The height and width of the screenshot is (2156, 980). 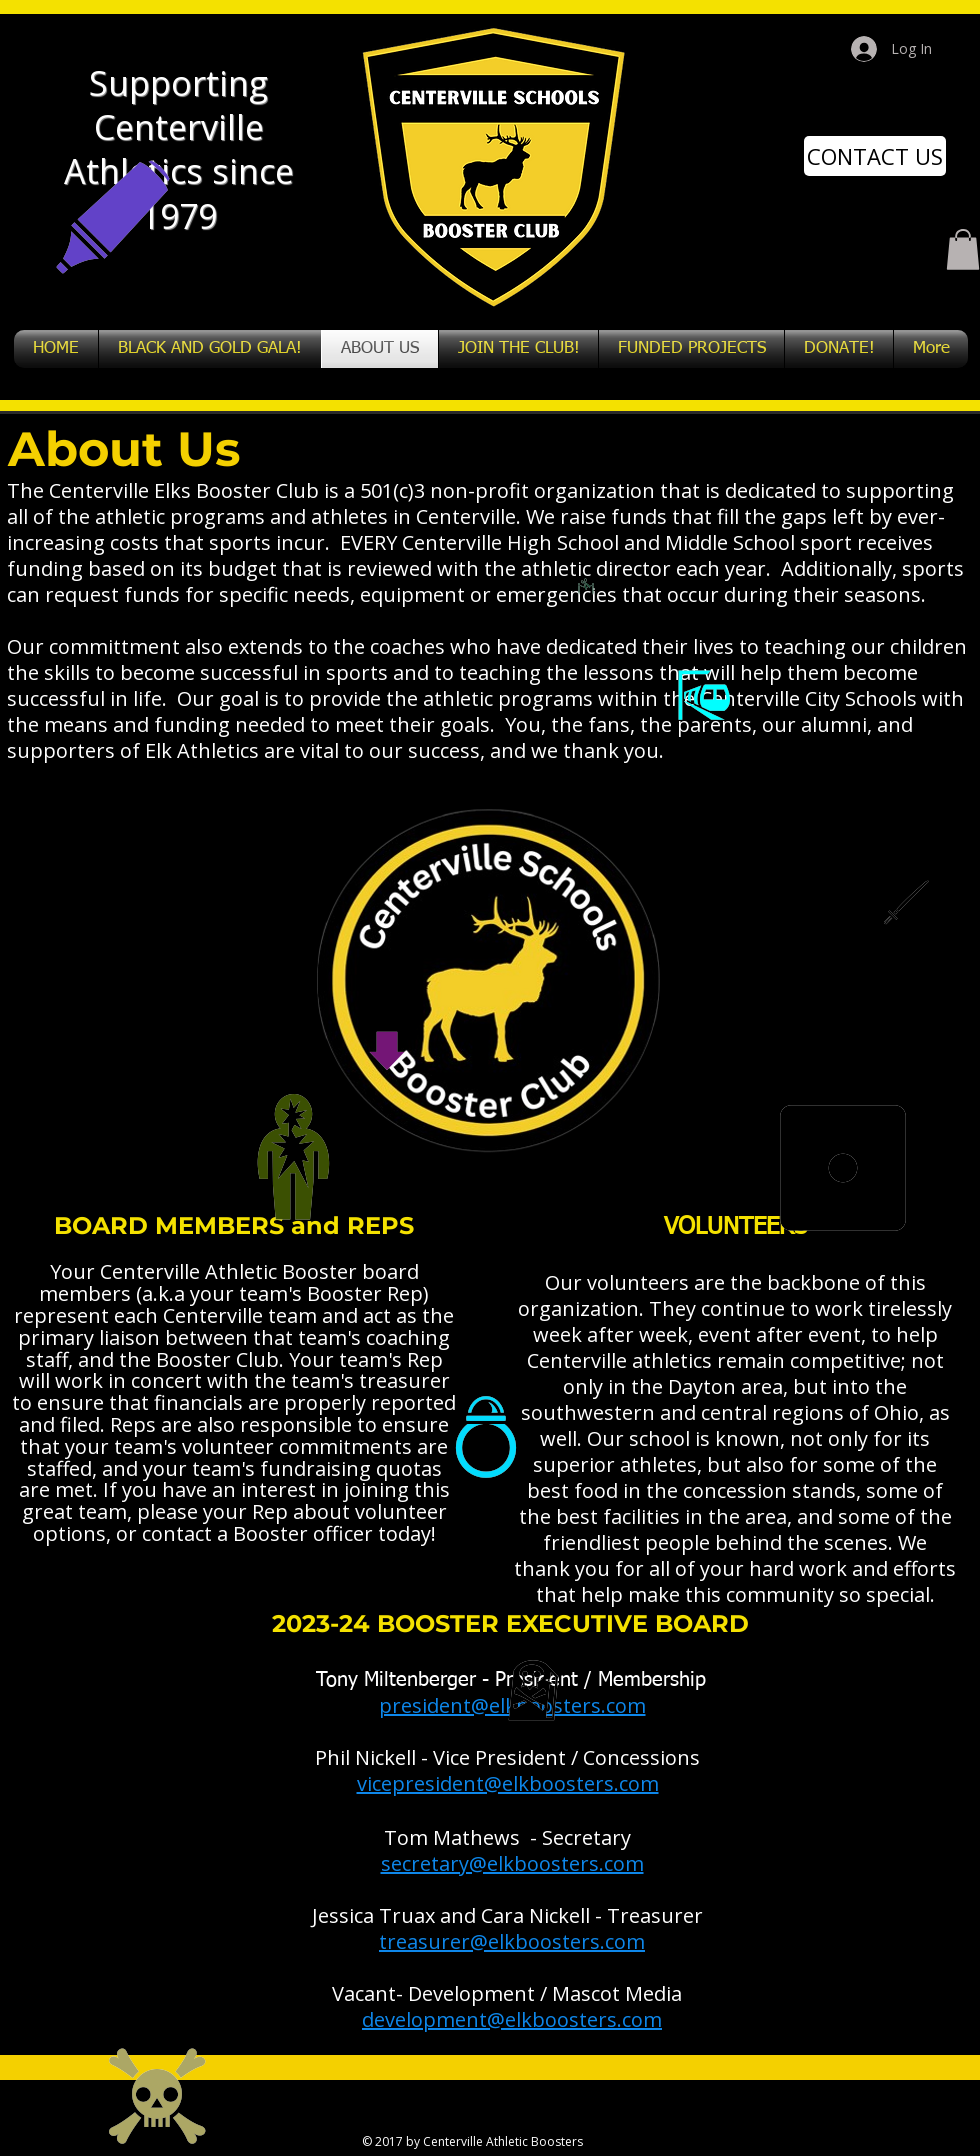 What do you see at coordinates (292, 1156) in the screenshot?
I see `indicates internal damage or injury status` at bounding box center [292, 1156].